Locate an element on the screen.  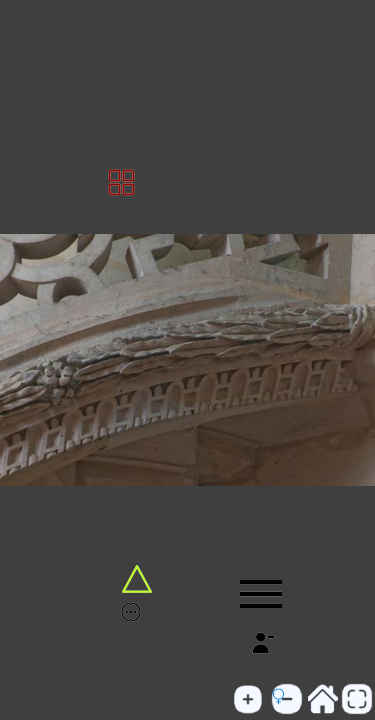
open navigation menu is located at coordinates (261, 594).